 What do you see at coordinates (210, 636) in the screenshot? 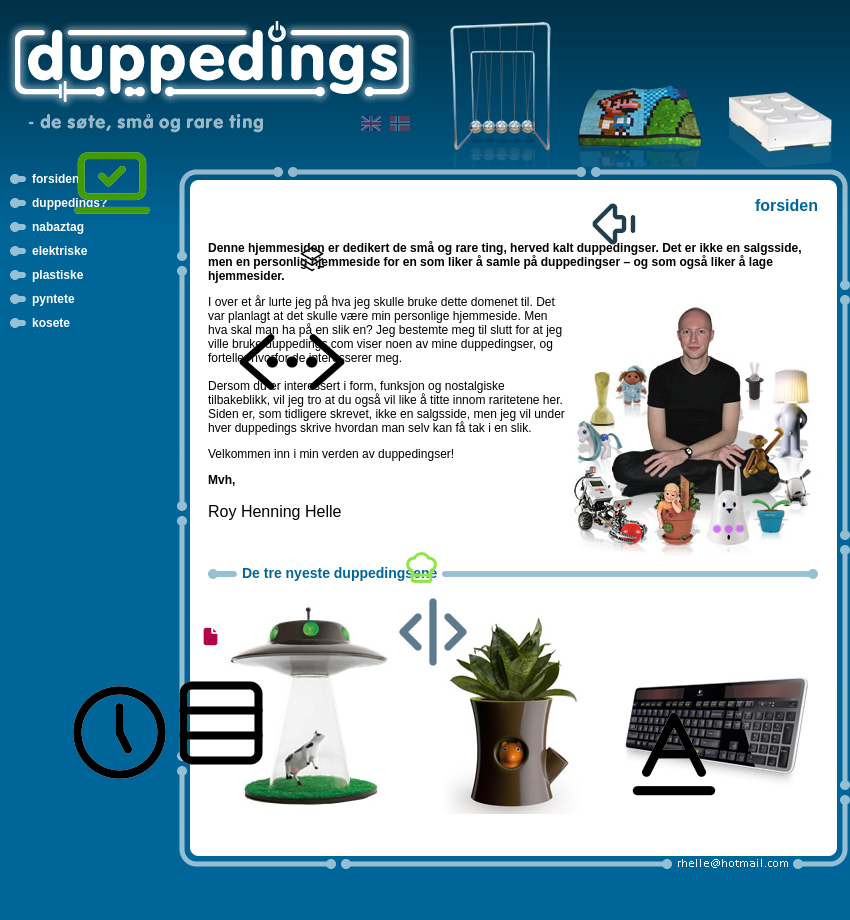
I see `open or view a file` at bounding box center [210, 636].